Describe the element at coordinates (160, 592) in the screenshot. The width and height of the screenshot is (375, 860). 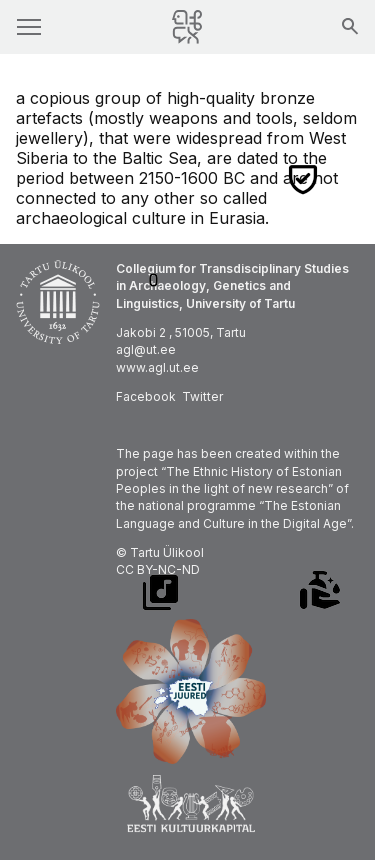
I see `access your music library` at that location.